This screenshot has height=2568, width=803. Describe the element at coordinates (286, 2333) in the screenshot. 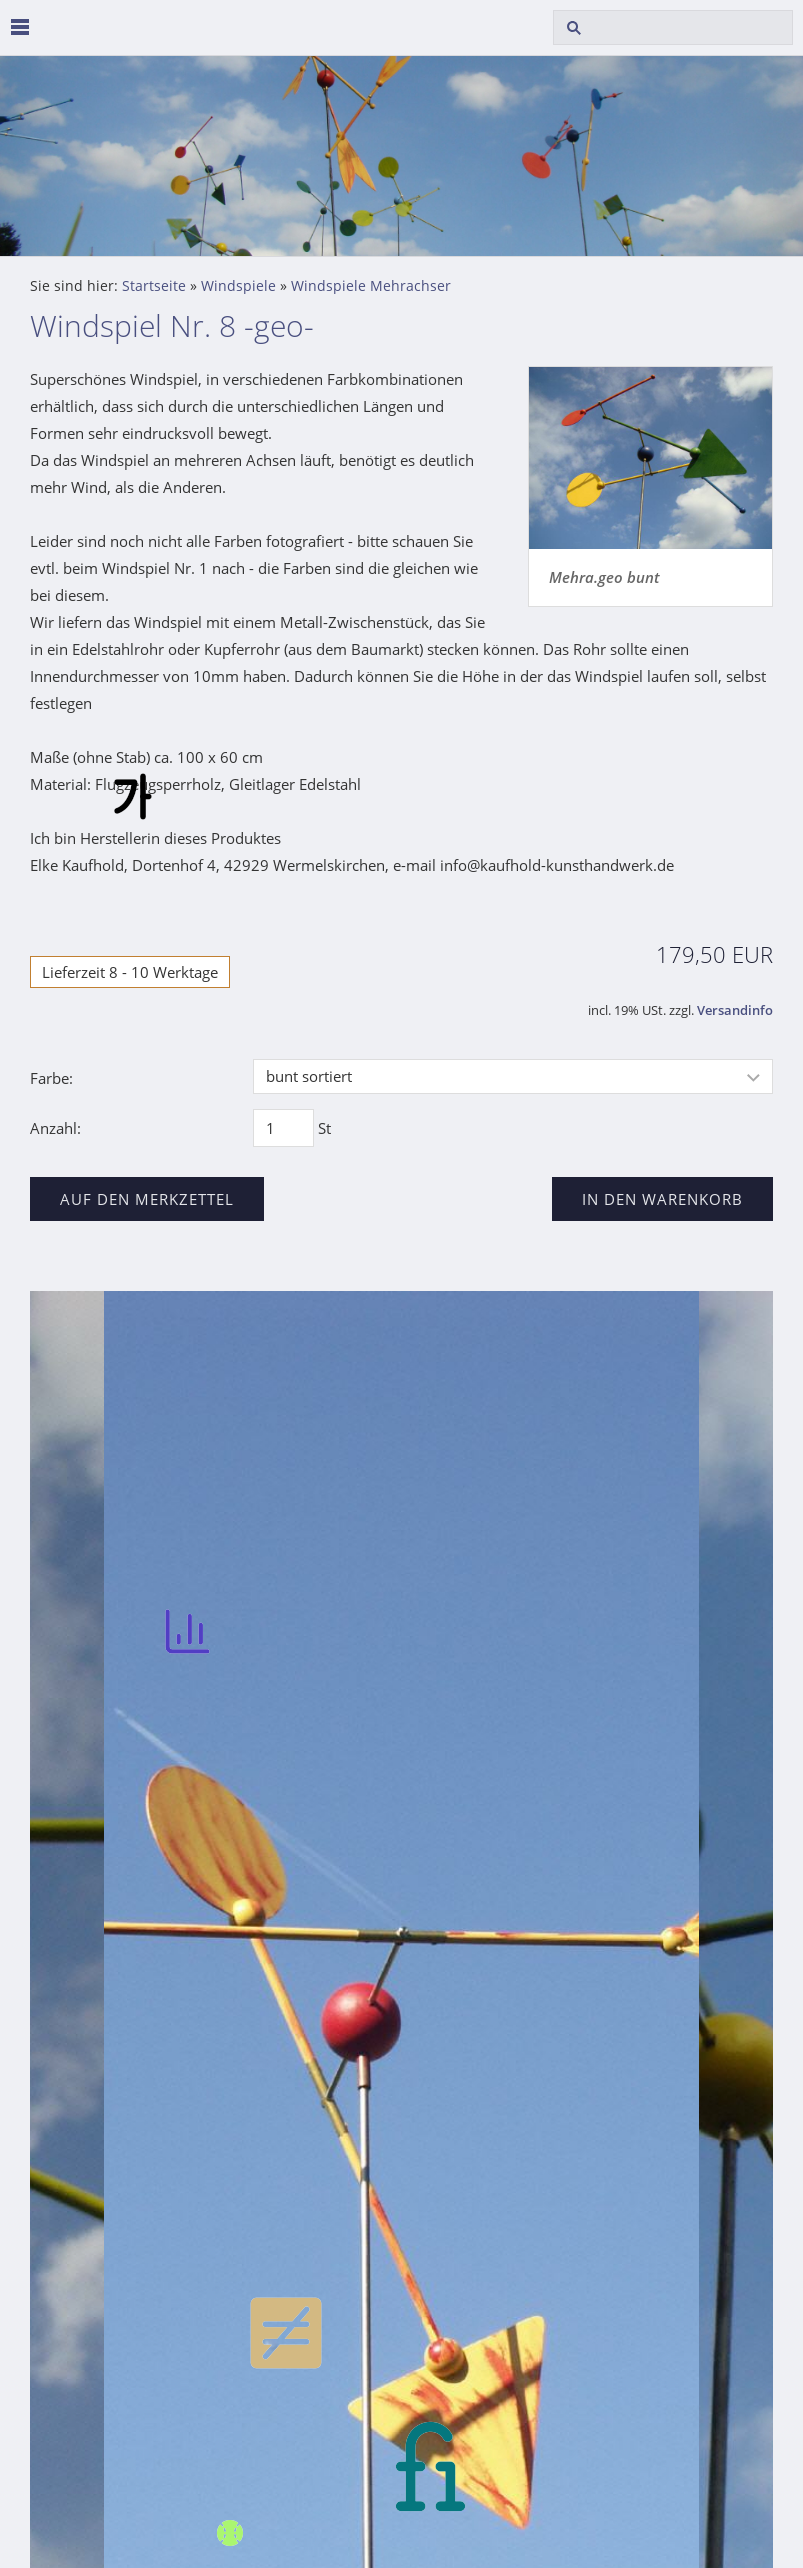

I see `indicates values are not equal` at that location.